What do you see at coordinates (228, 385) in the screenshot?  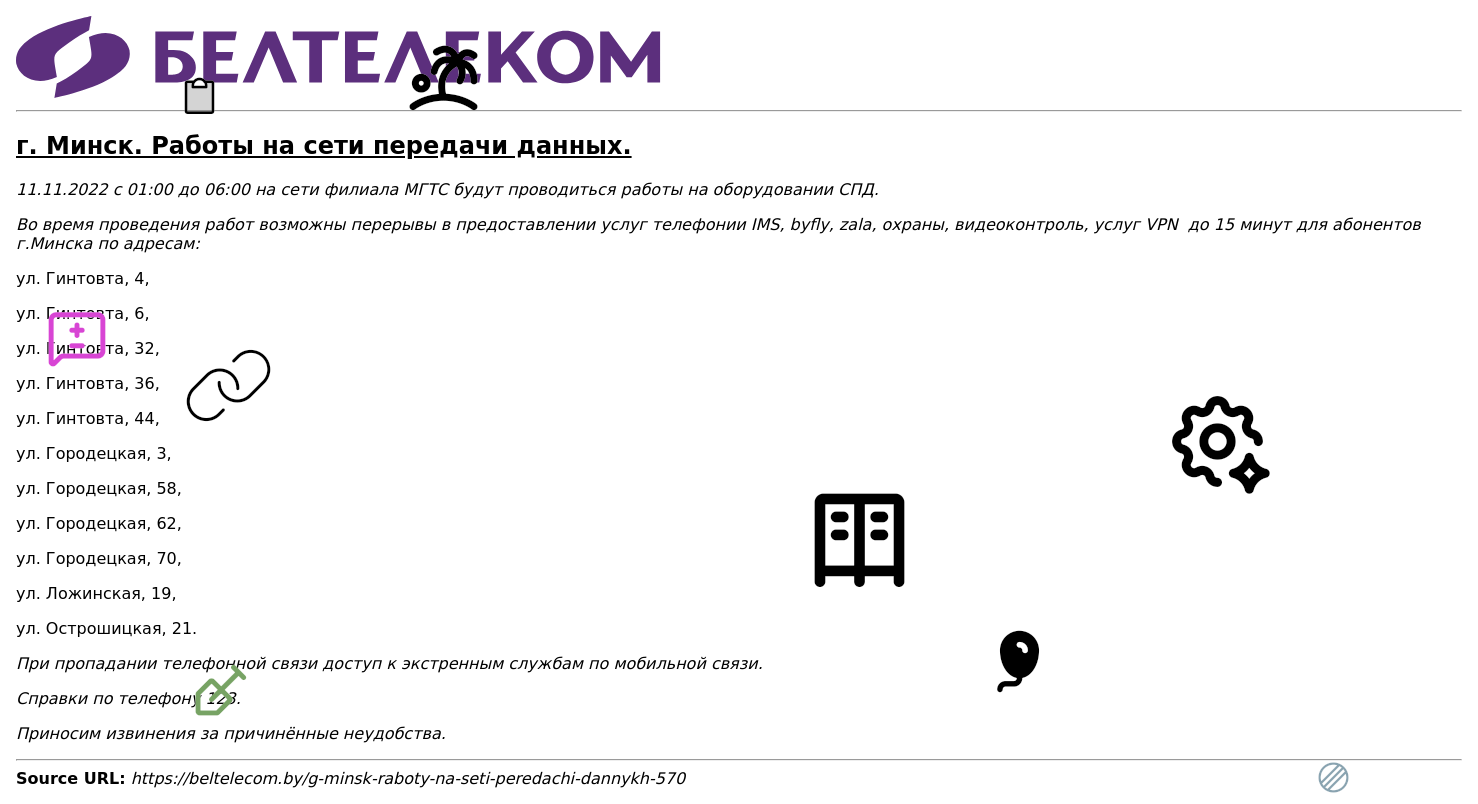 I see `copy or share a link` at bounding box center [228, 385].